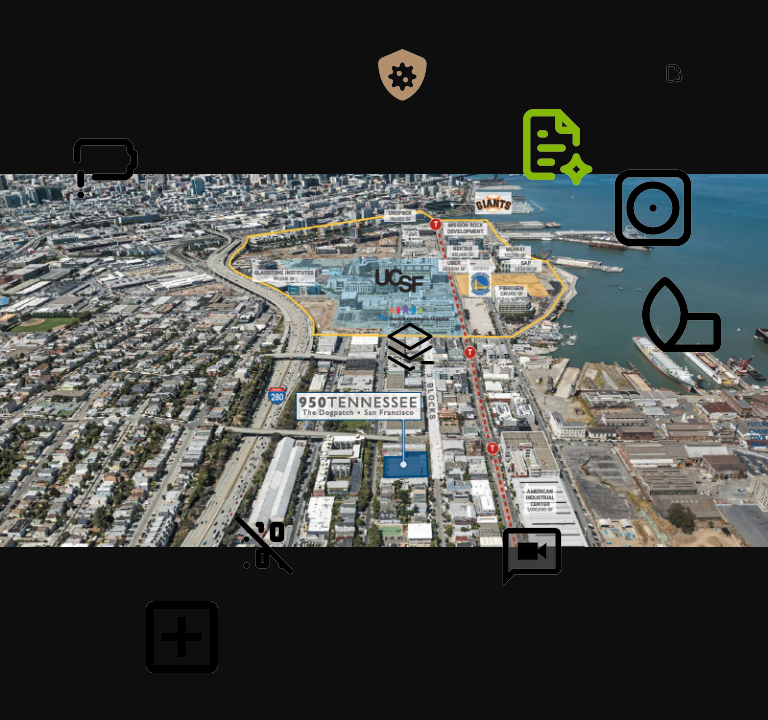 The width and height of the screenshot is (768, 720). I want to click on change document orientation between portrait and landscape, so click(673, 73).